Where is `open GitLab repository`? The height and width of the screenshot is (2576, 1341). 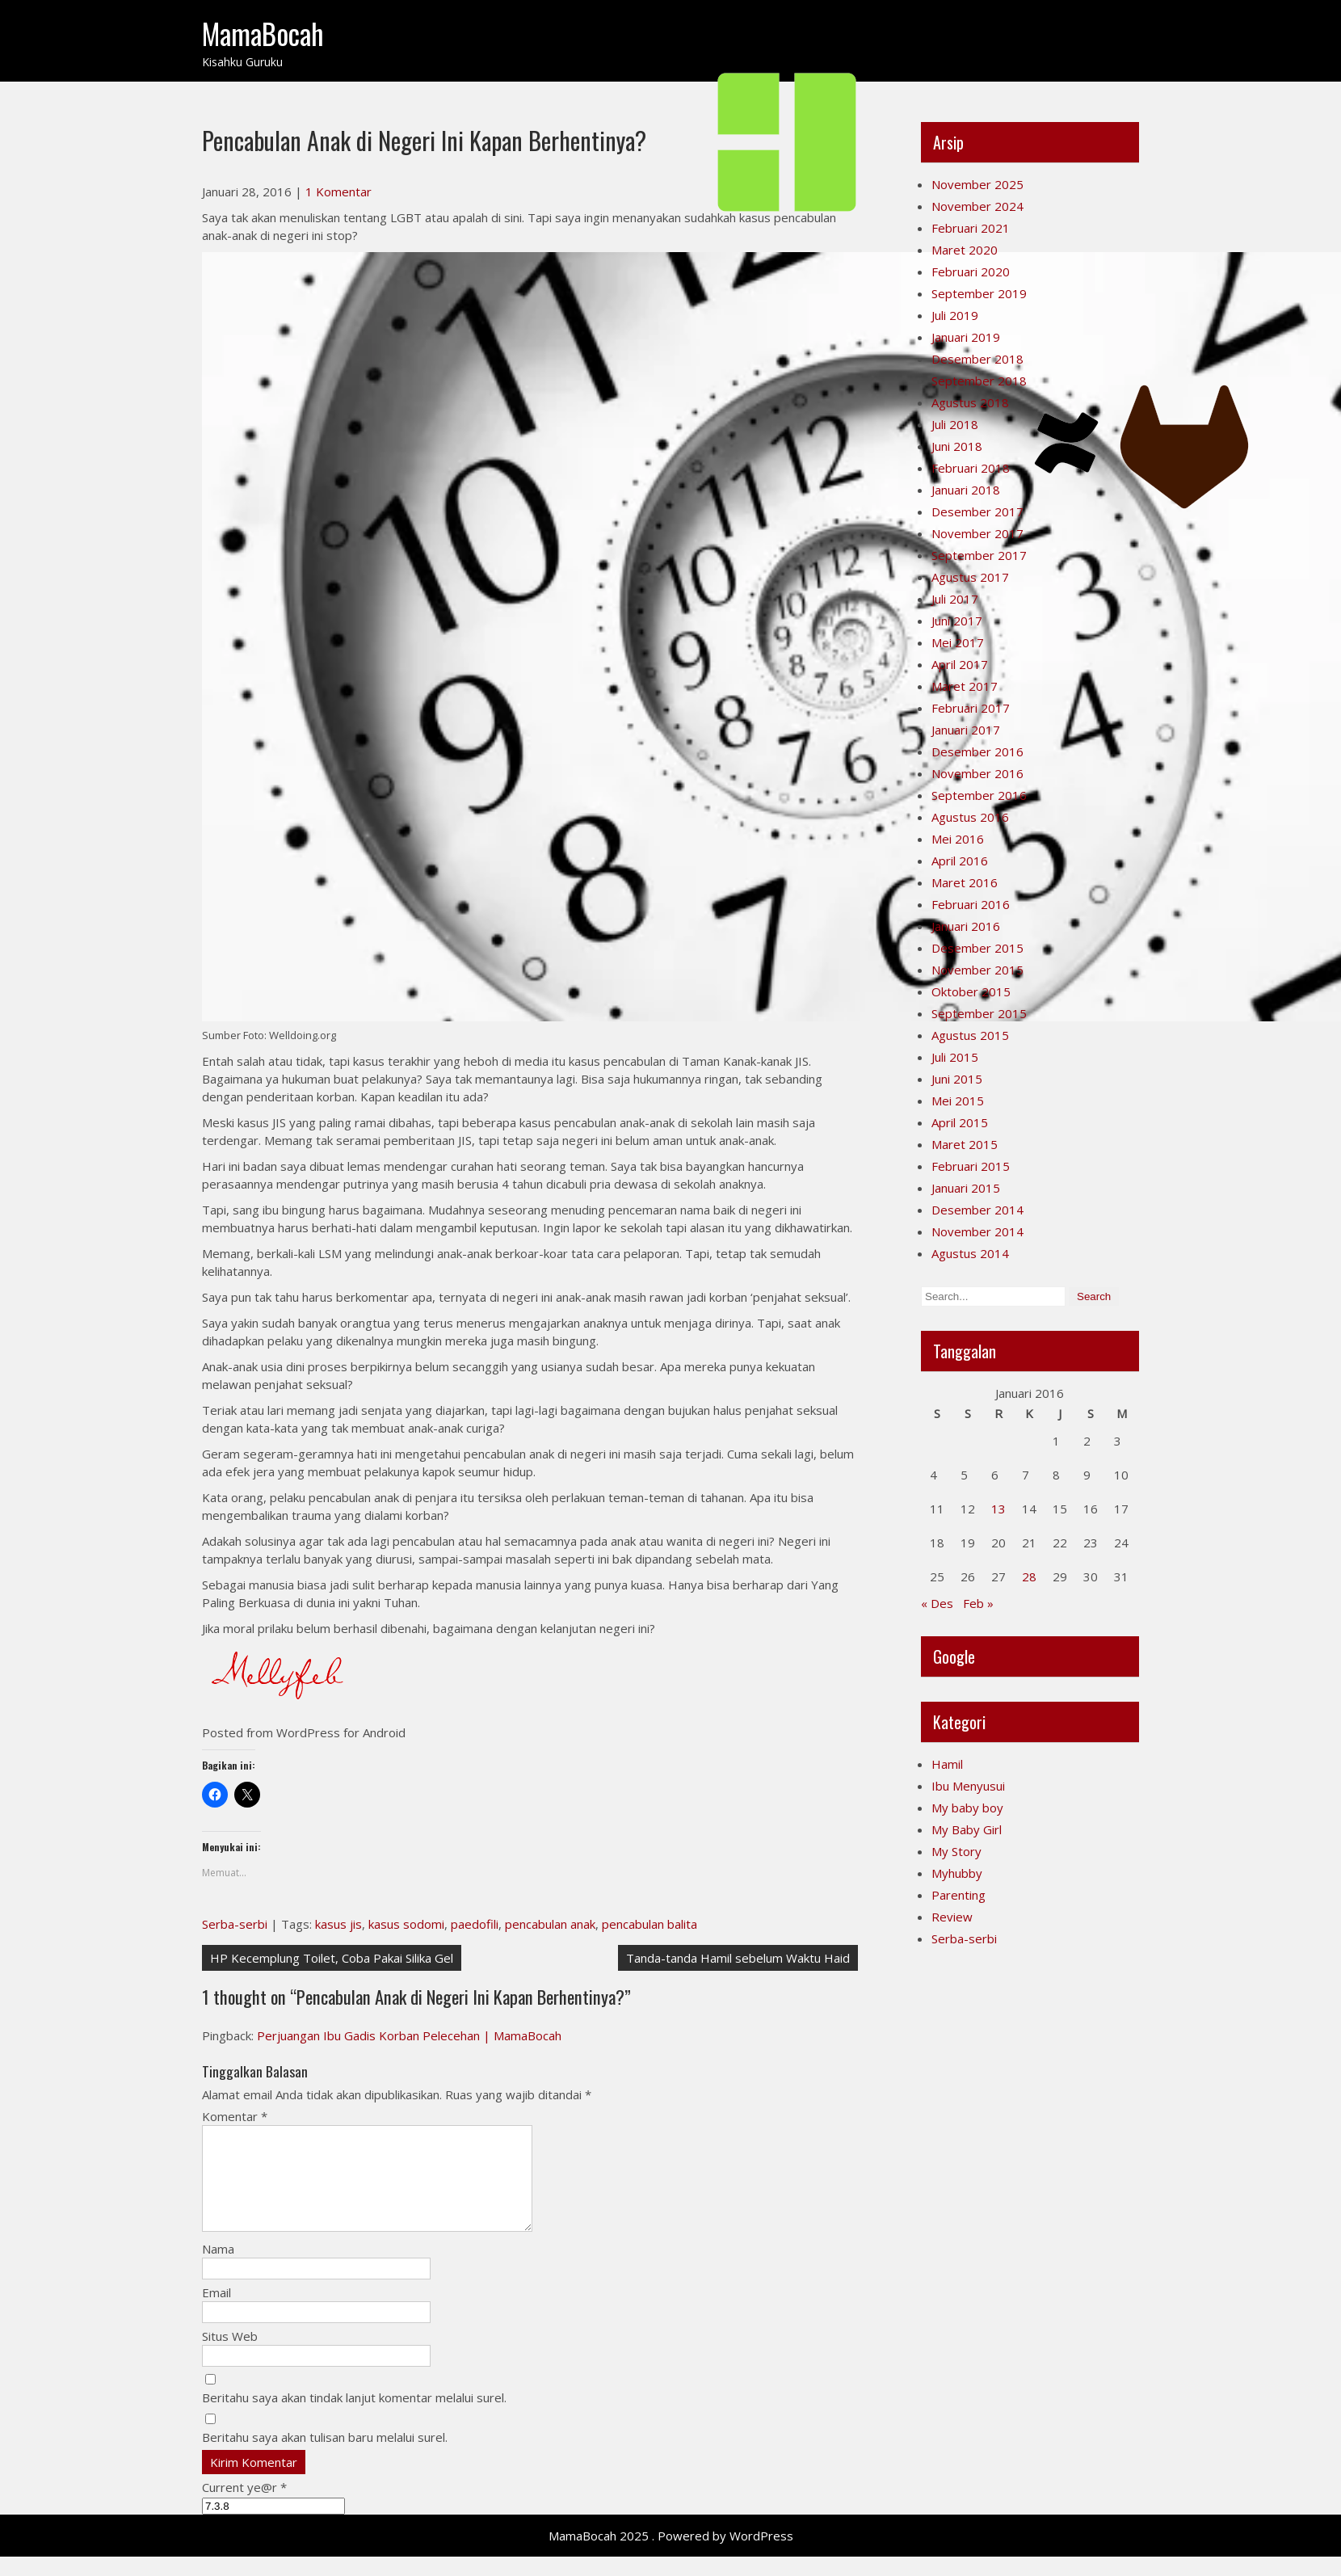
open GitLab repository is located at coordinates (1184, 447).